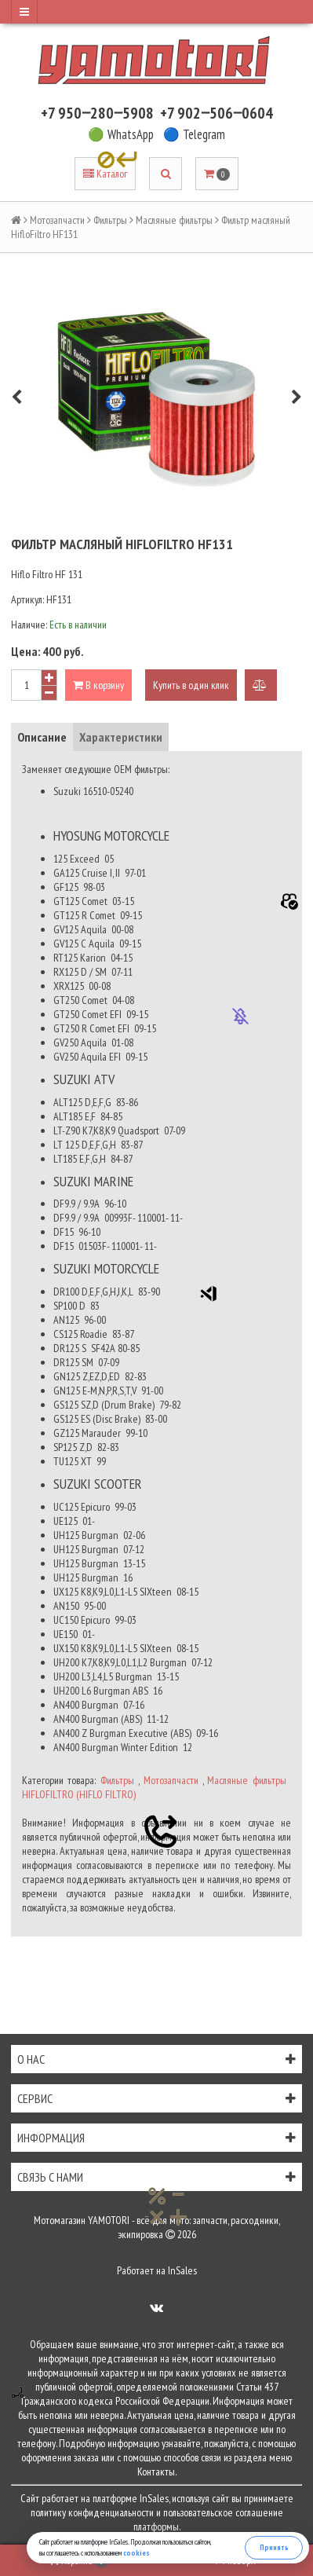 The image size is (313, 2576). What do you see at coordinates (240, 1016) in the screenshot?
I see `disable holiday or seasonal theme` at bounding box center [240, 1016].